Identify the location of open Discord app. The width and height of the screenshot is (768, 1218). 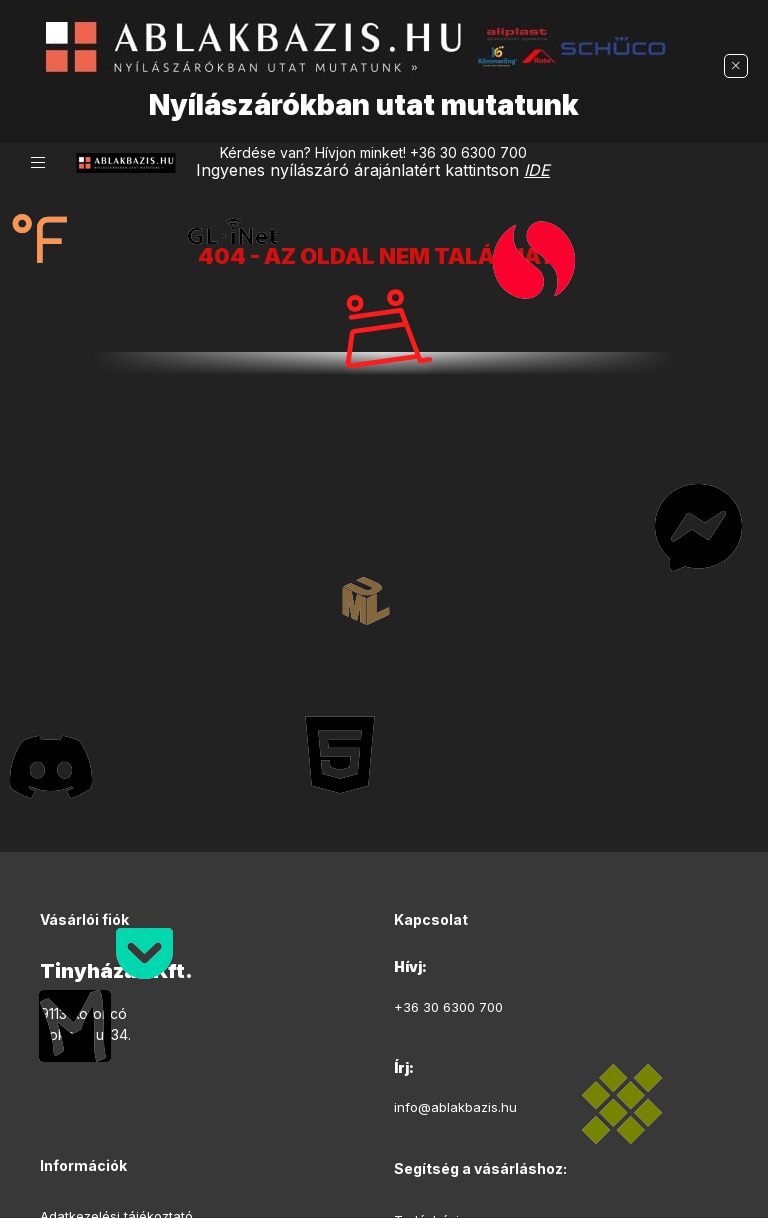
(51, 767).